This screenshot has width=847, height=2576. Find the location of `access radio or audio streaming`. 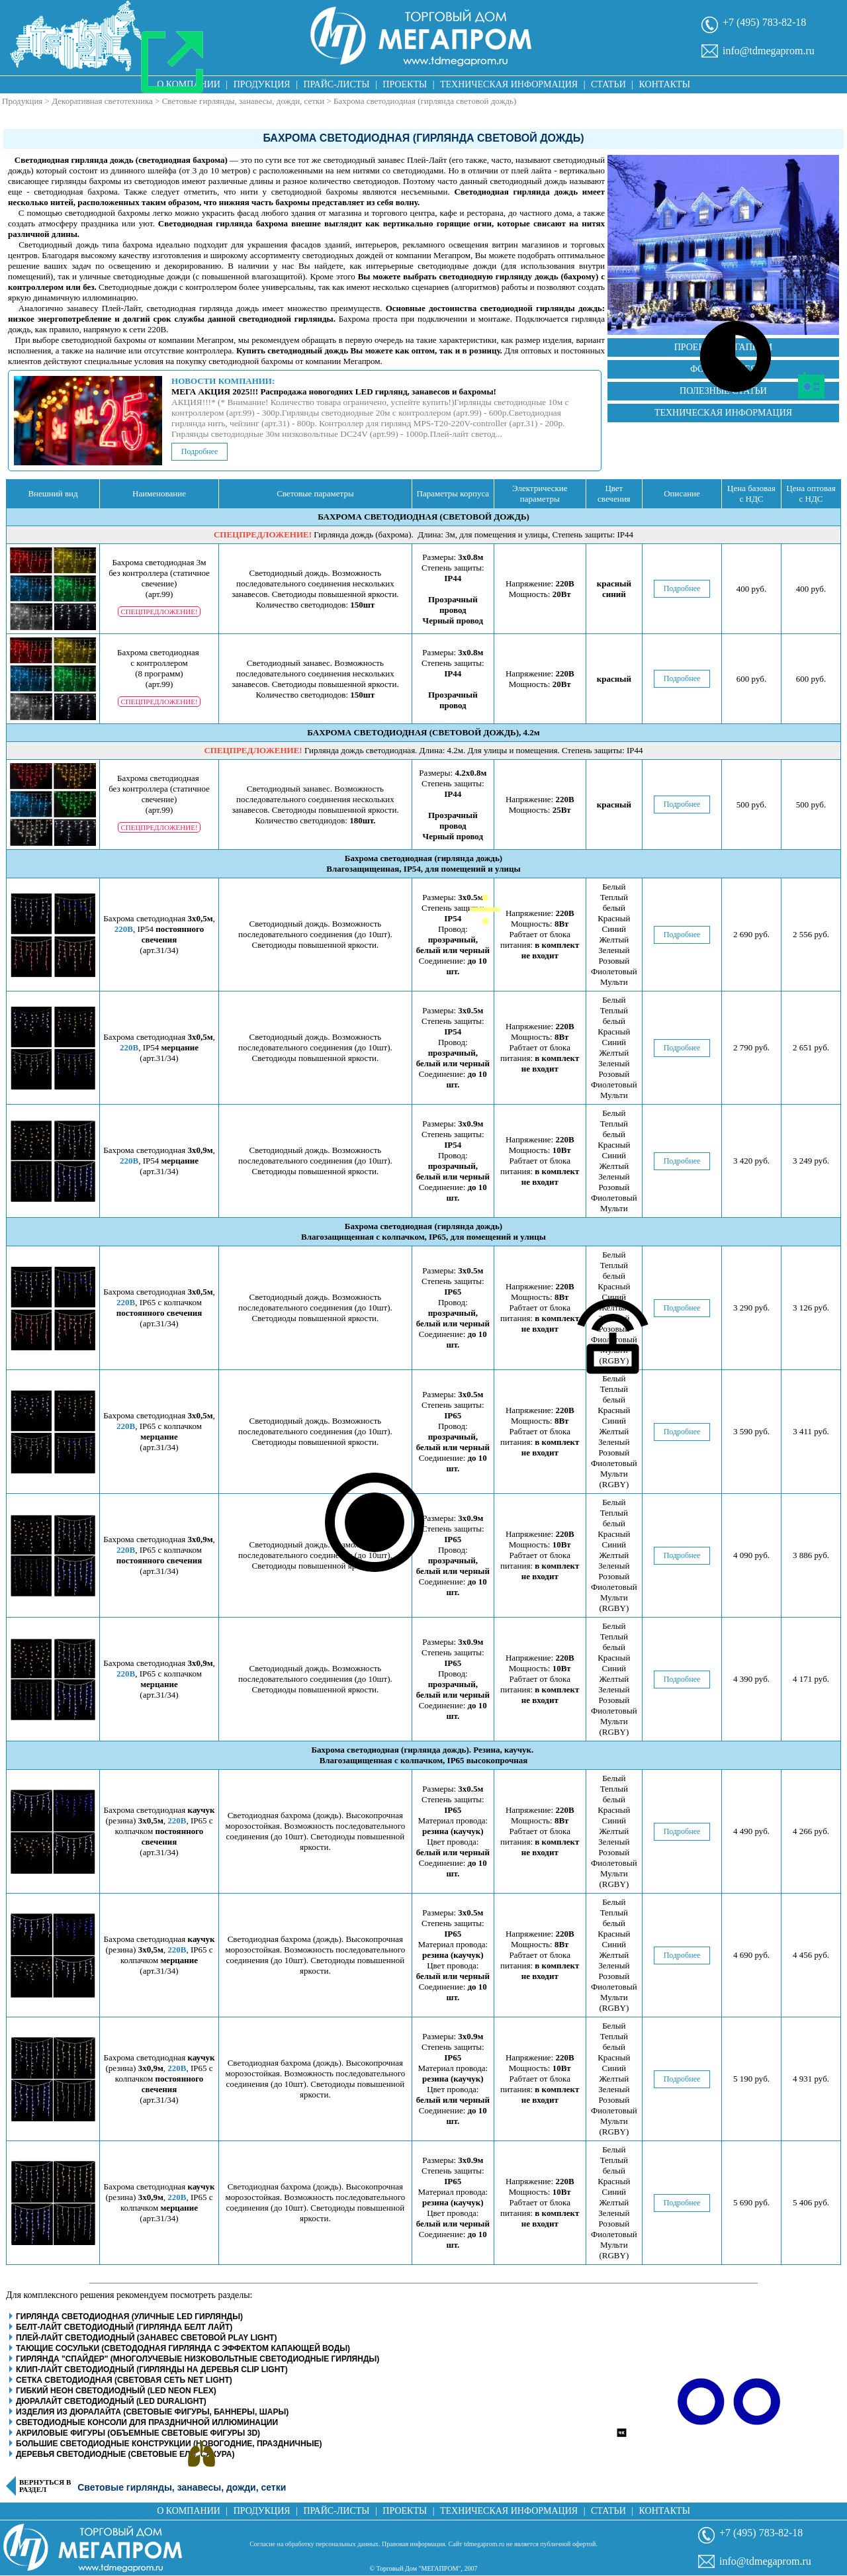

access radio or audio streaming is located at coordinates (811, 387).